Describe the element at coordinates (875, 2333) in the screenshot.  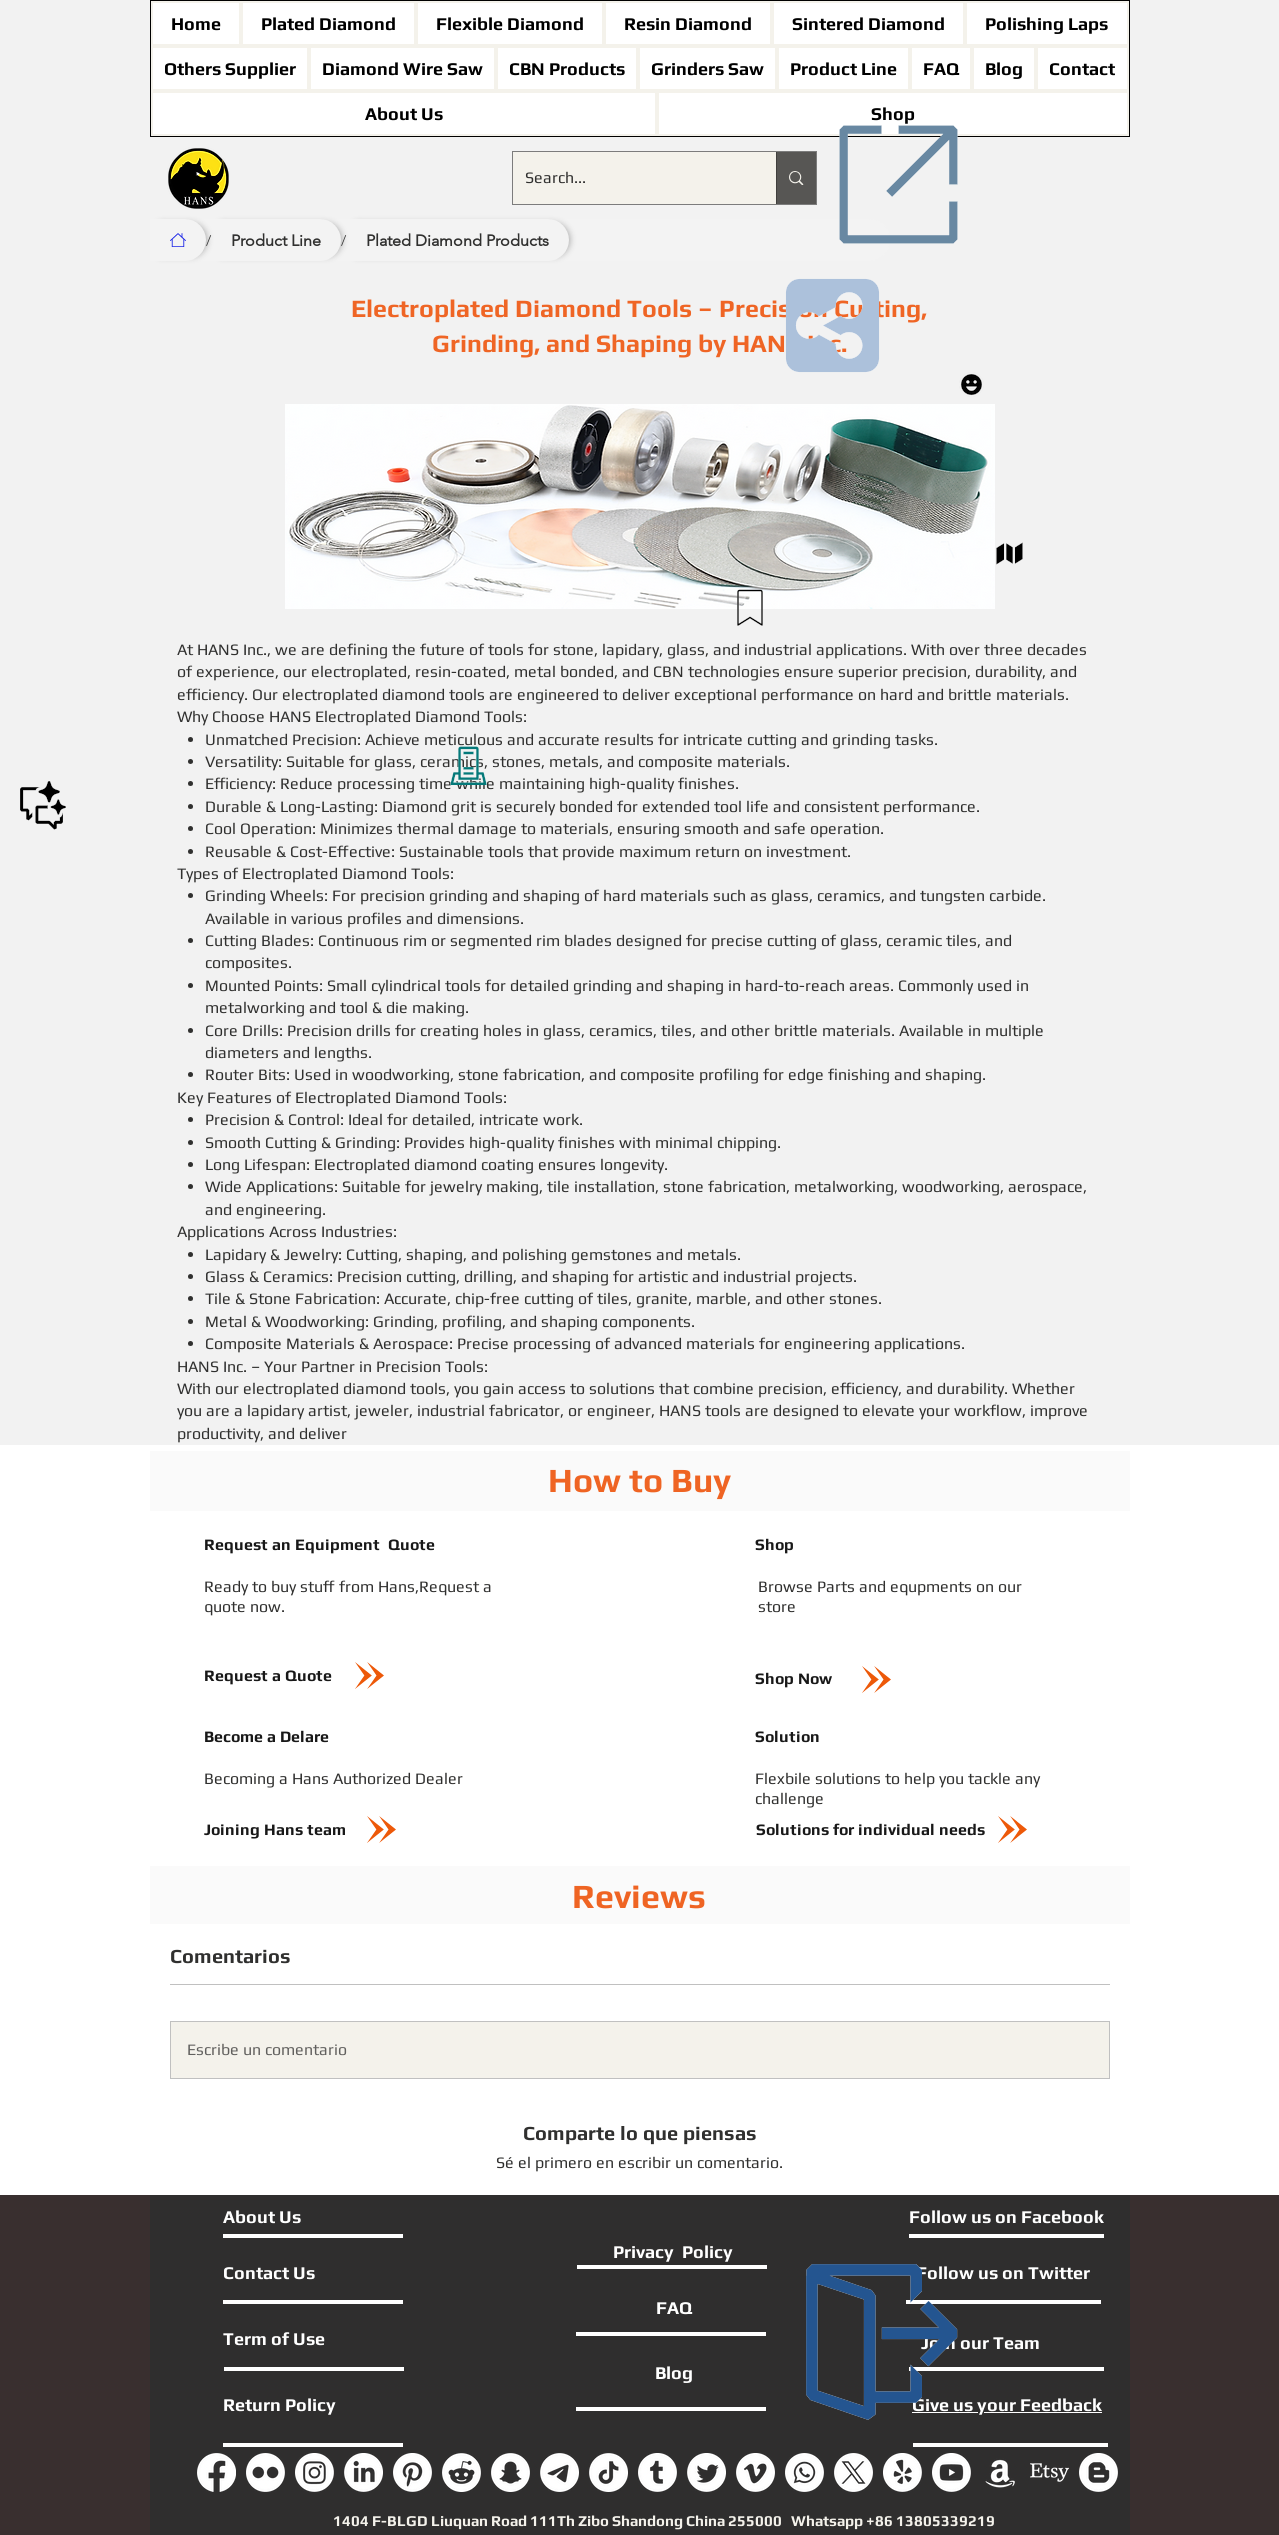
I see `sign out of your account` at that location.